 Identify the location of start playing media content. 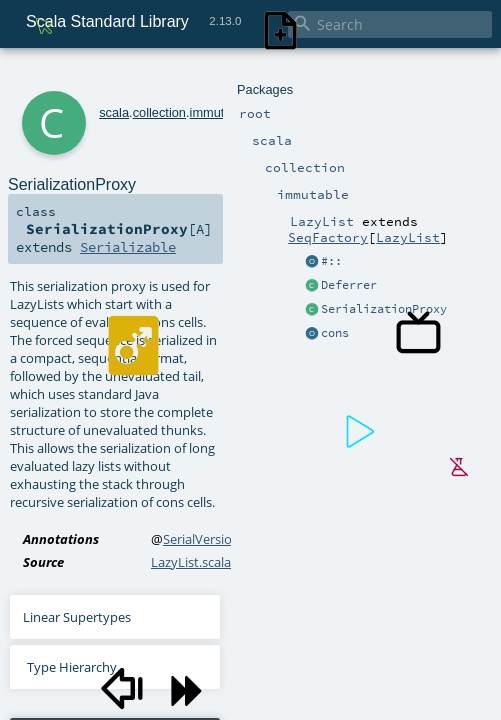
(356, 431).